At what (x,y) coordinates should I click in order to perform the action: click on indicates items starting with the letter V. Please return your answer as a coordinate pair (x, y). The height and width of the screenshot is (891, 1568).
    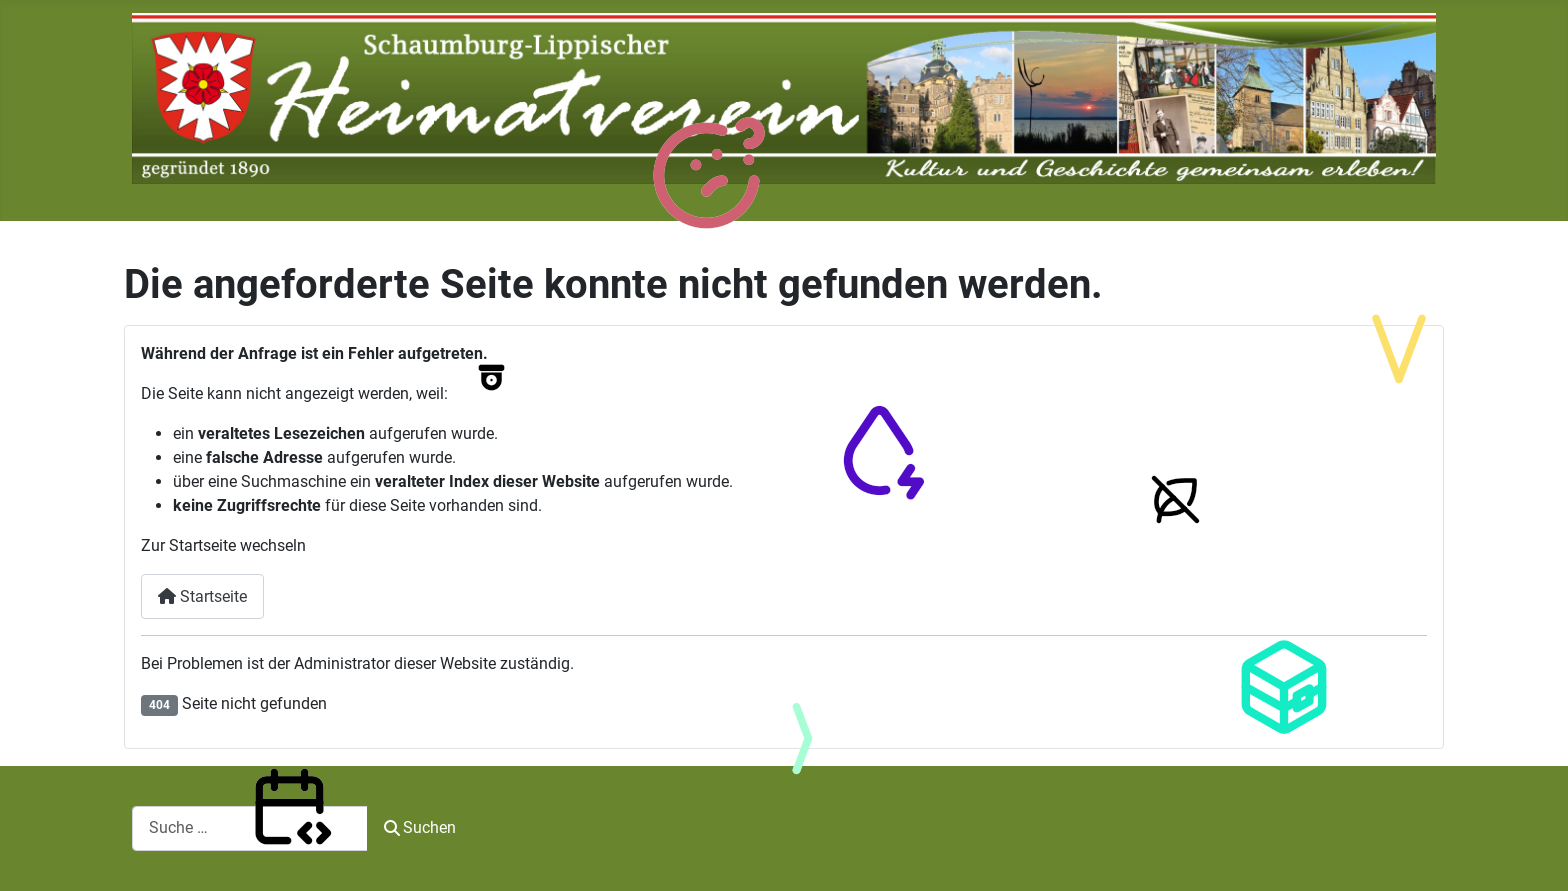
    Looking at the image, I should click on (1399, 349).